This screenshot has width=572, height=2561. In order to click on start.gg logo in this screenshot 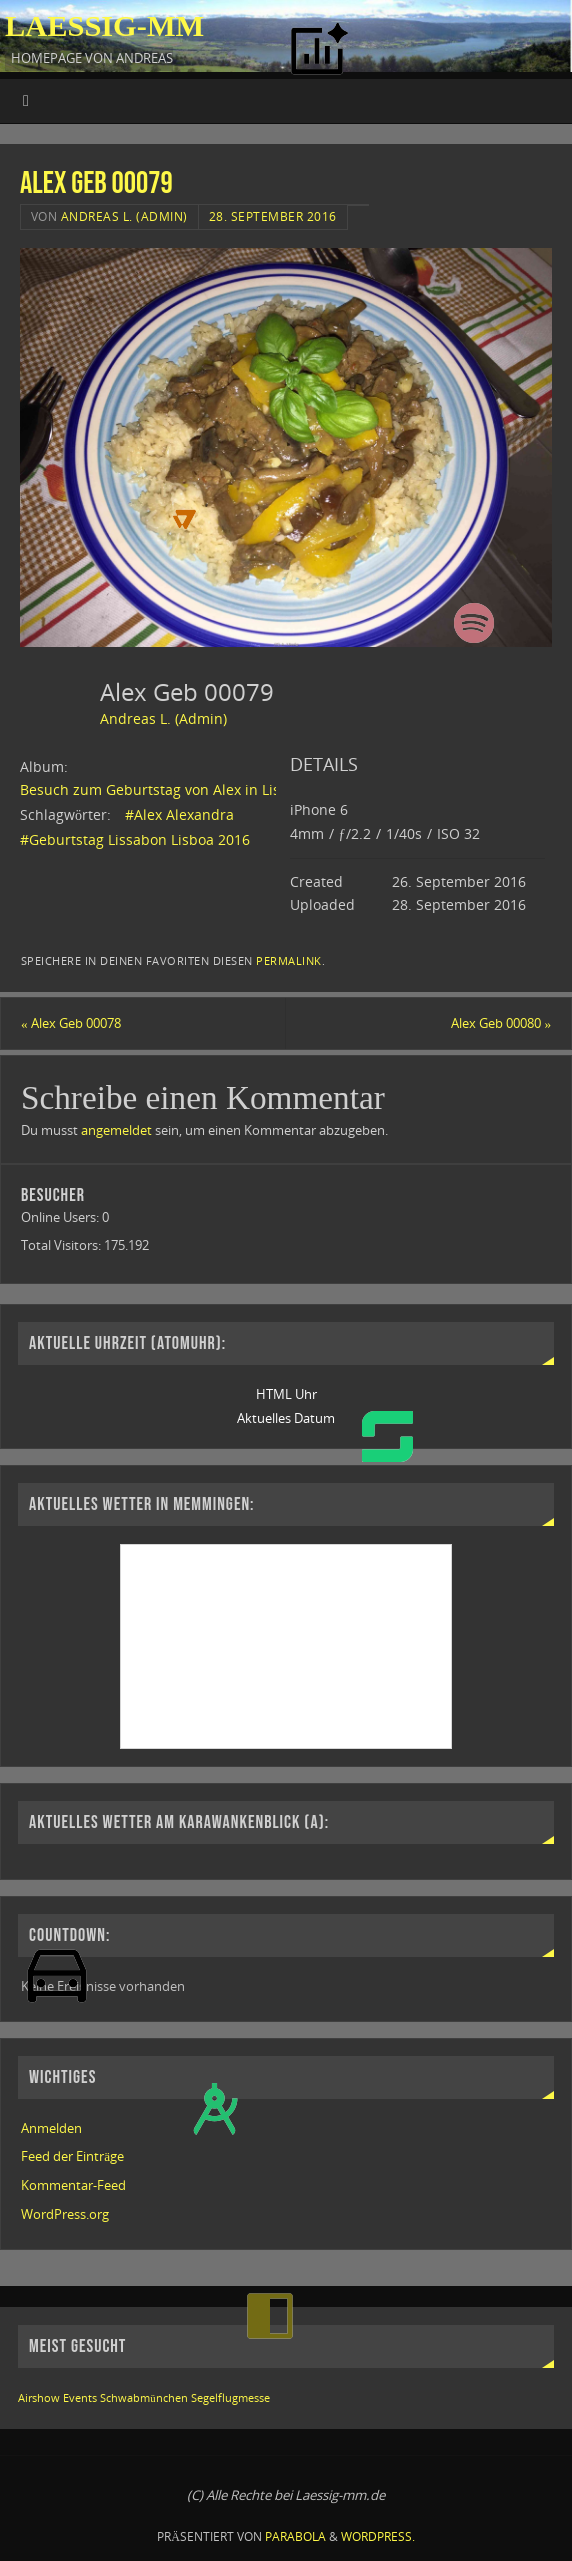, I will do `click(387, 1436)`.